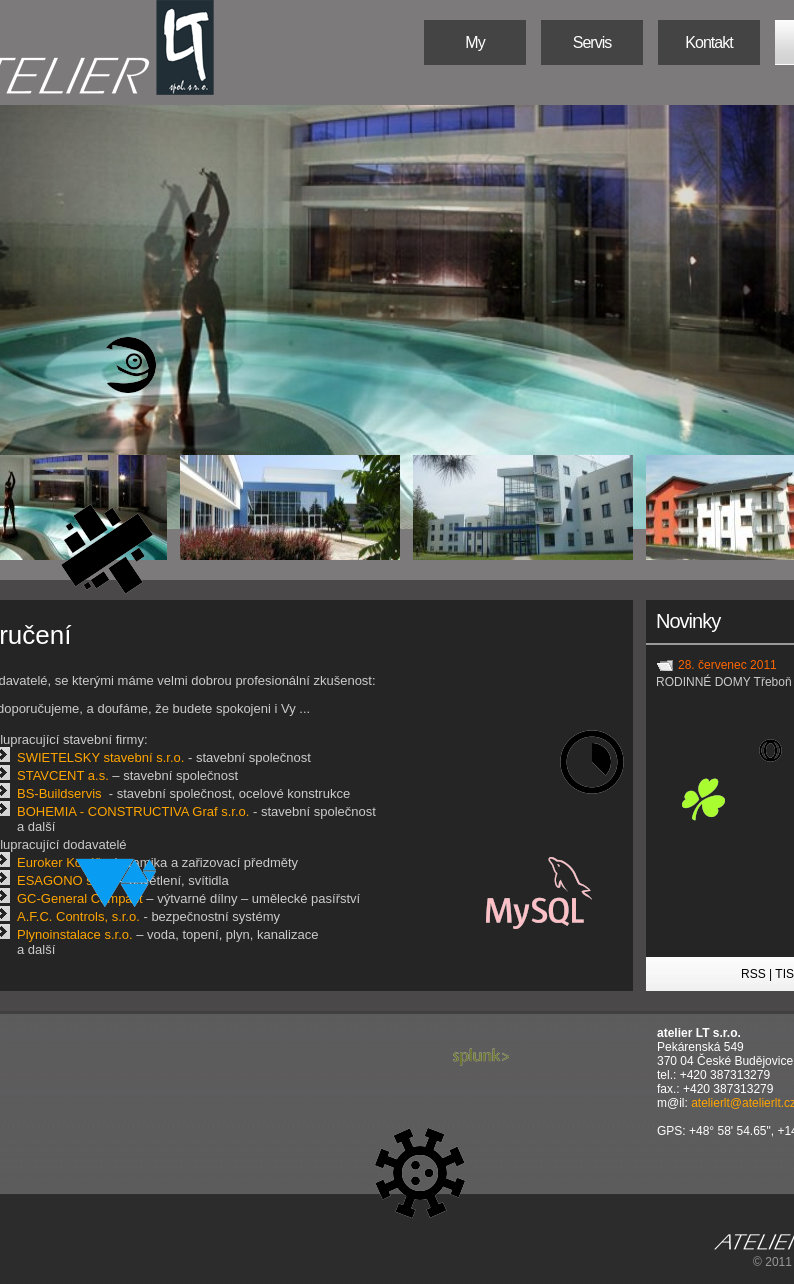 This screenshot has width=794, height=1284. What do you see at coordinates (131, 365) in the screenshot?
I see `openSUSE Linux distribution logo` at bounding box center [131, 365].